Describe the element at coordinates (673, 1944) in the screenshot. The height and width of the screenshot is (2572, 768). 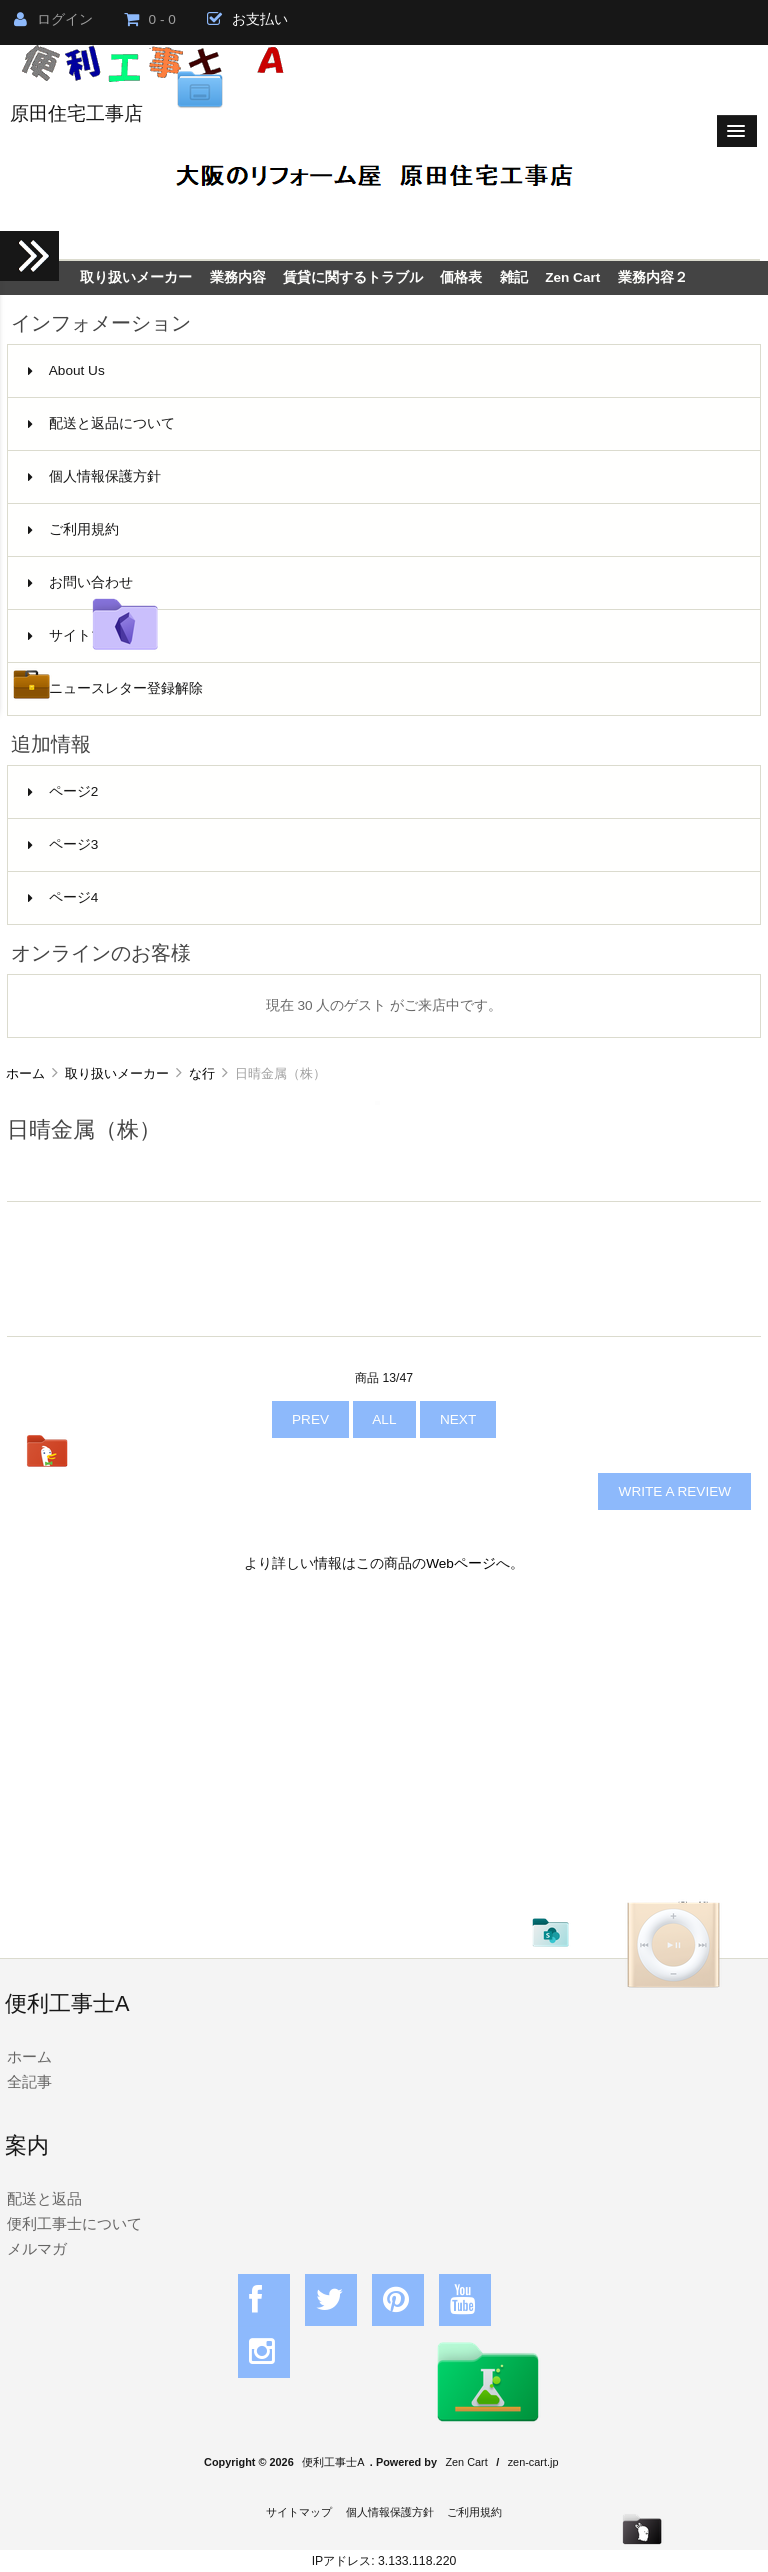
I see `iPod shuffle device in gold color` at that location.